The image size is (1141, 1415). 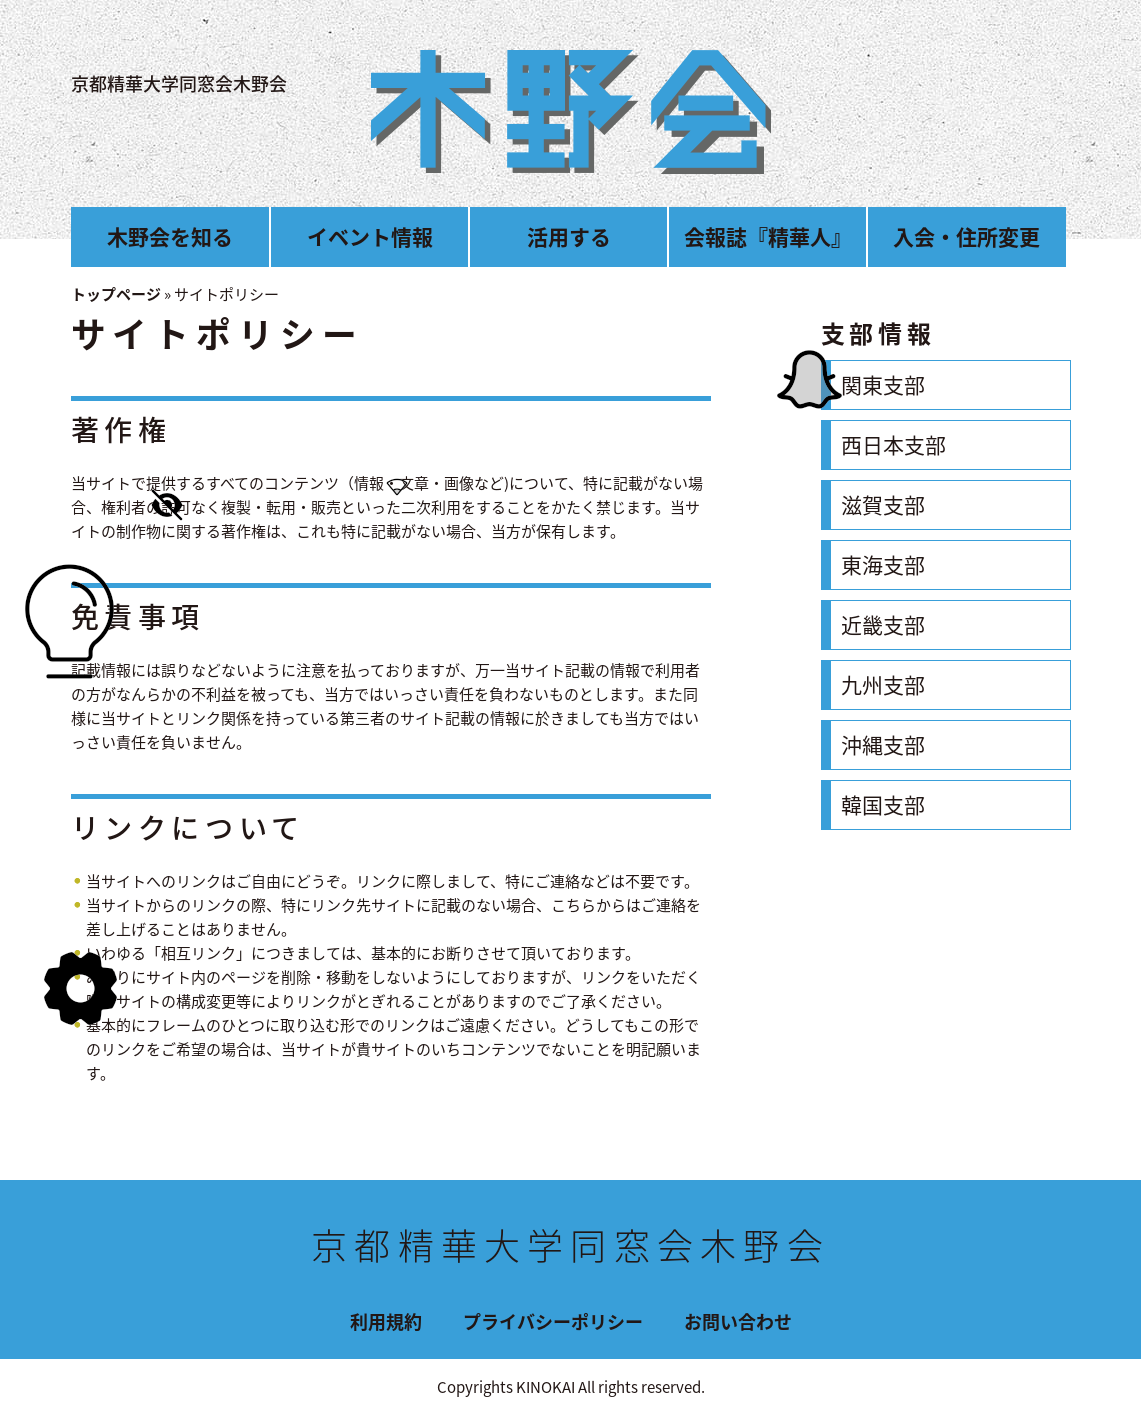 What do you see at coordinates (167, 505) in the screenshot?
I see `hide password or sensitive content` at bounding box center [167, 505].